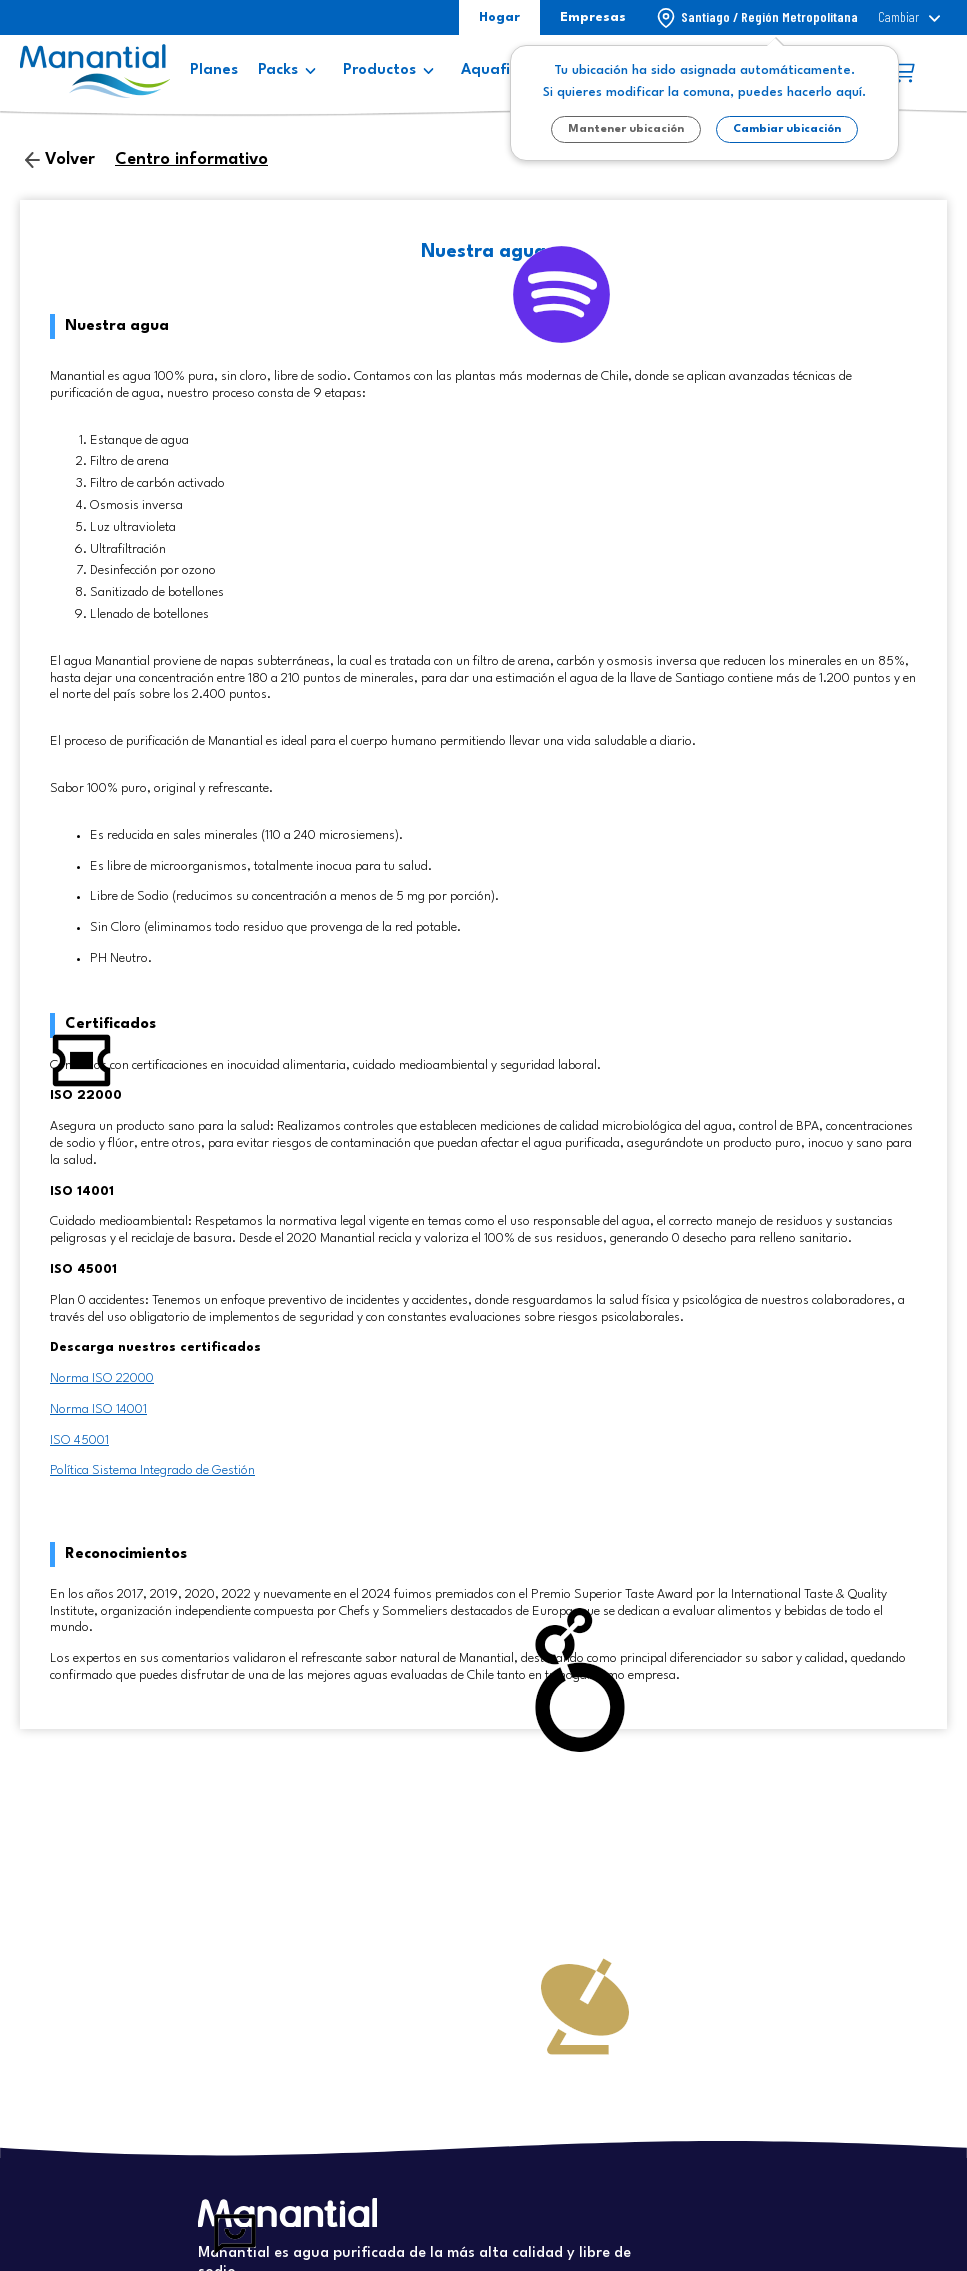 The width and height of the screenshot is (967, 2271). Describe the element at coordinates (580, 1680) in the screenshot. I see `open looker data analytics platform` at that location.